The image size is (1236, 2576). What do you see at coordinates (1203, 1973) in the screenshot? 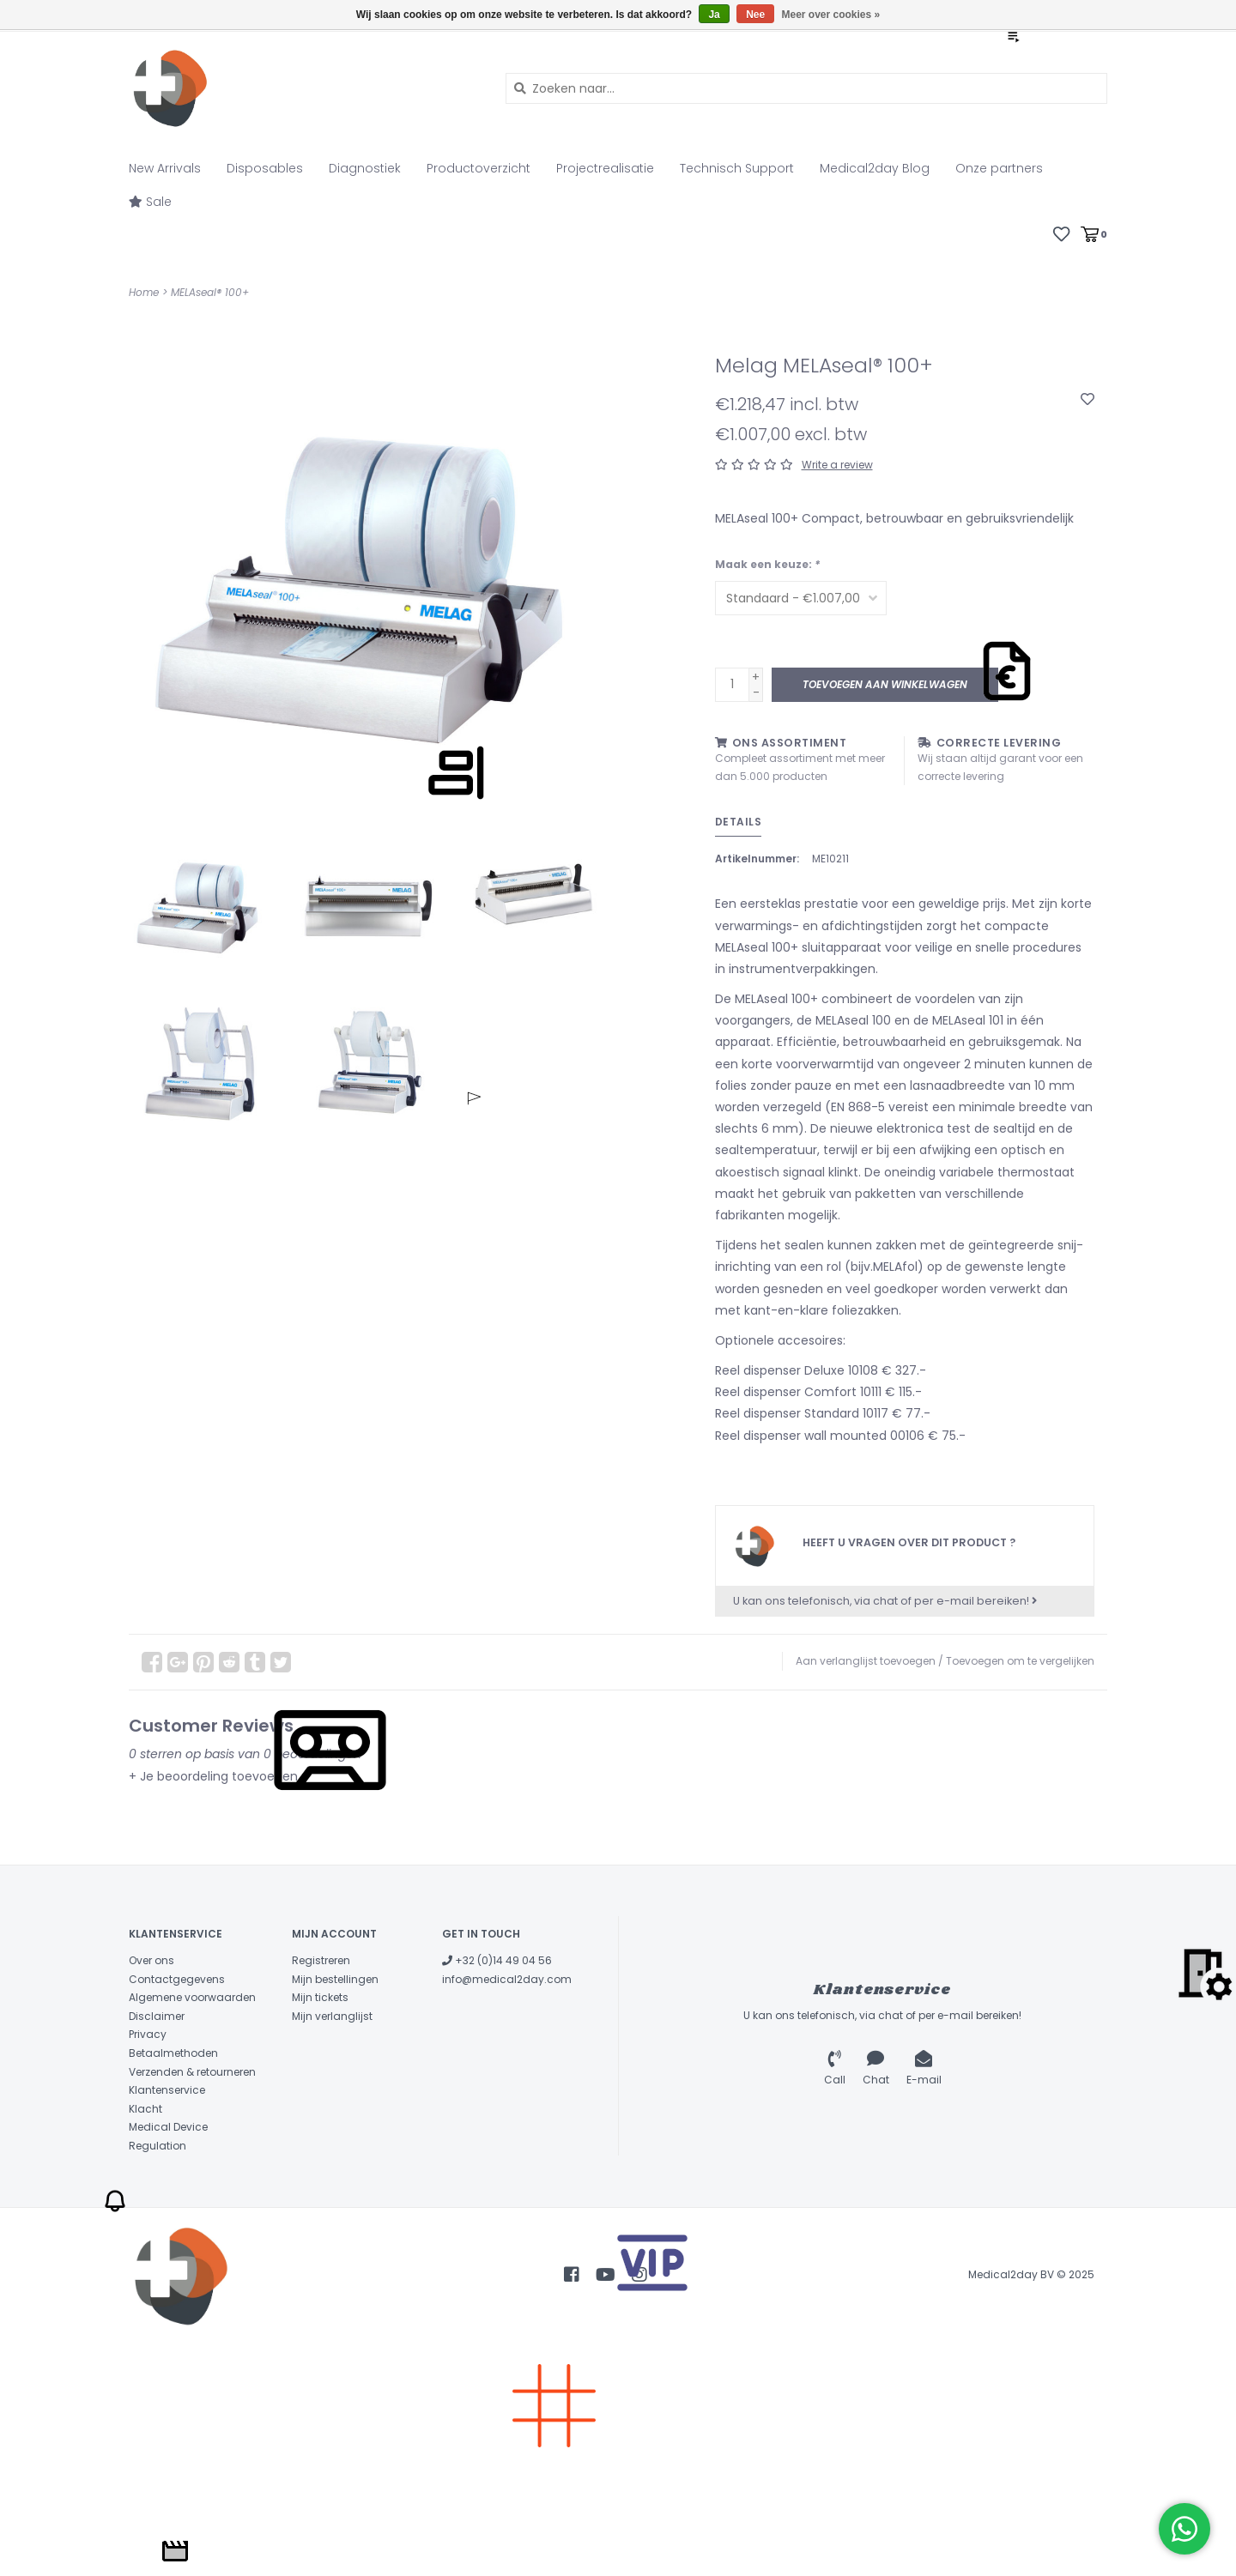
I see `adjust room or space preferences` at bounding box center [1203, 1973].